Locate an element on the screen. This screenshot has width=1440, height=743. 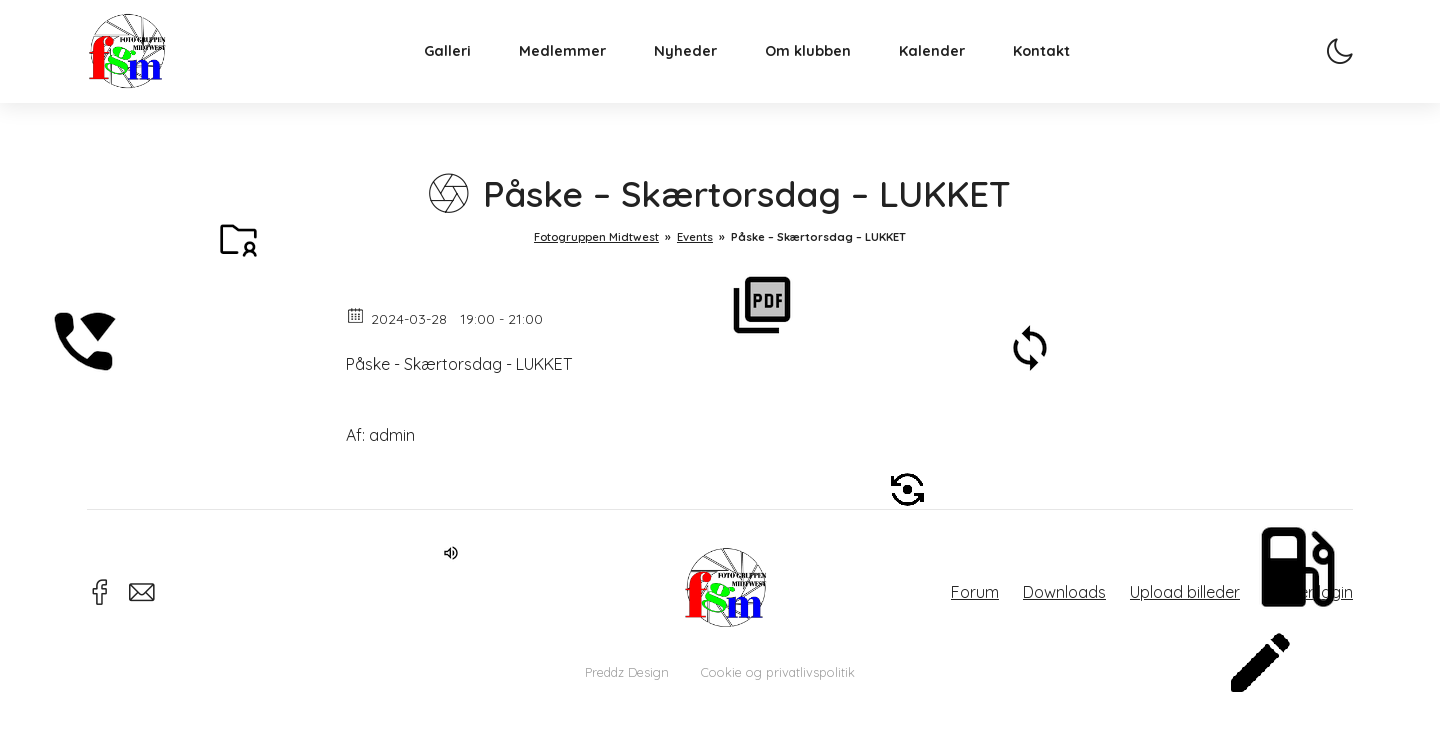
save or export as PDF is located at coordinates (762, 305).